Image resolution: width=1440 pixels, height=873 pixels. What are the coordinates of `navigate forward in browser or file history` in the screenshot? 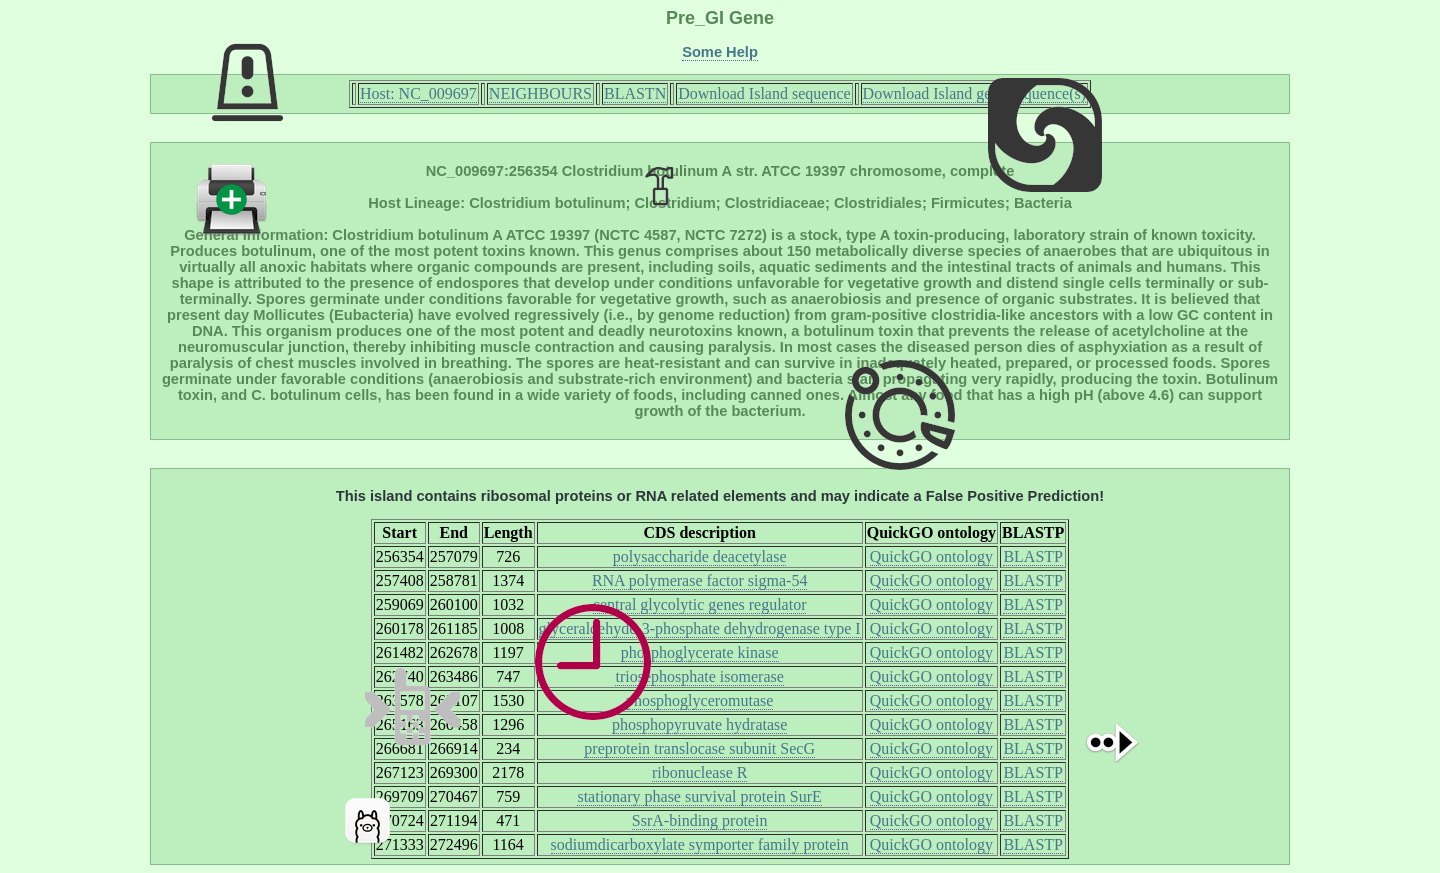 It's located at (1110, 744).